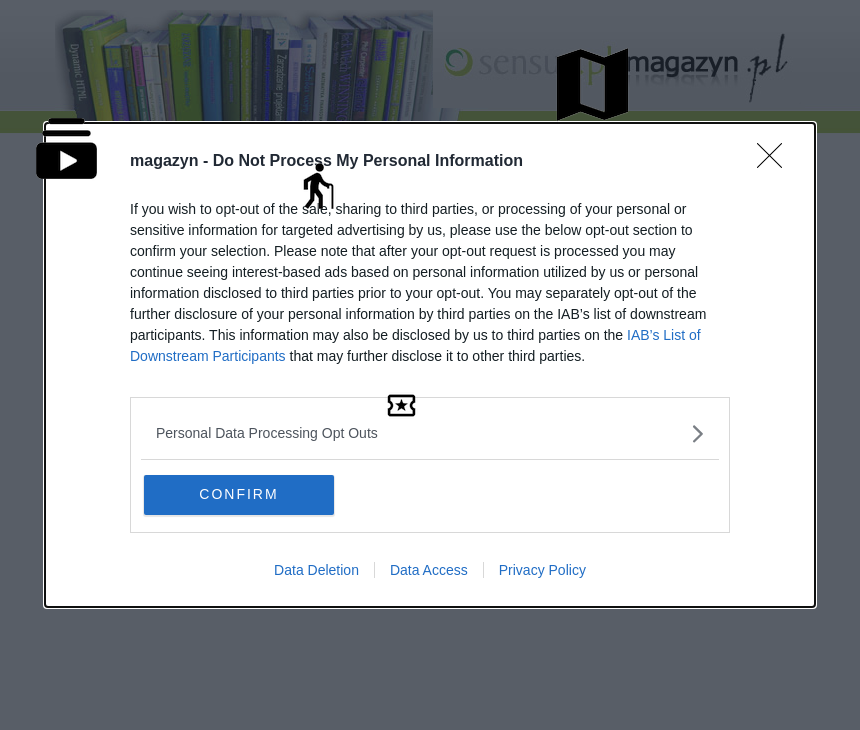 This screenshot has height=730, width=860. Describe the element at coordinates (592, 84) in the screenshot. I see `view map` at that location.